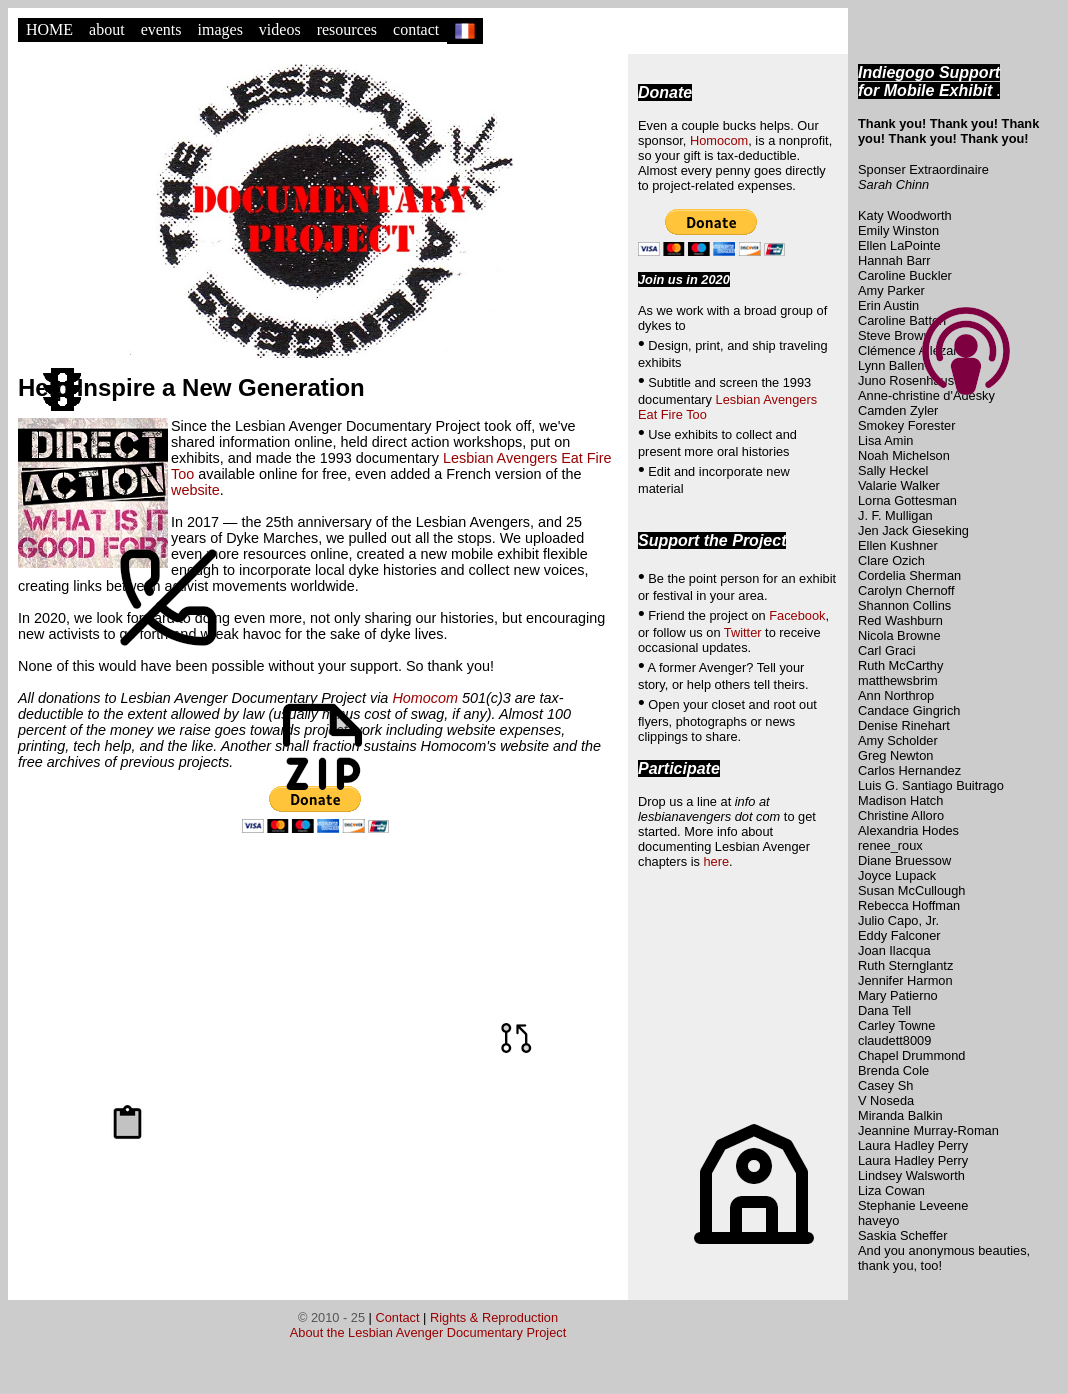  What do you see at coordinates (62, 389) in the screenshot?
I see `view traffic conditions on map` at bounding box center [62, 389].